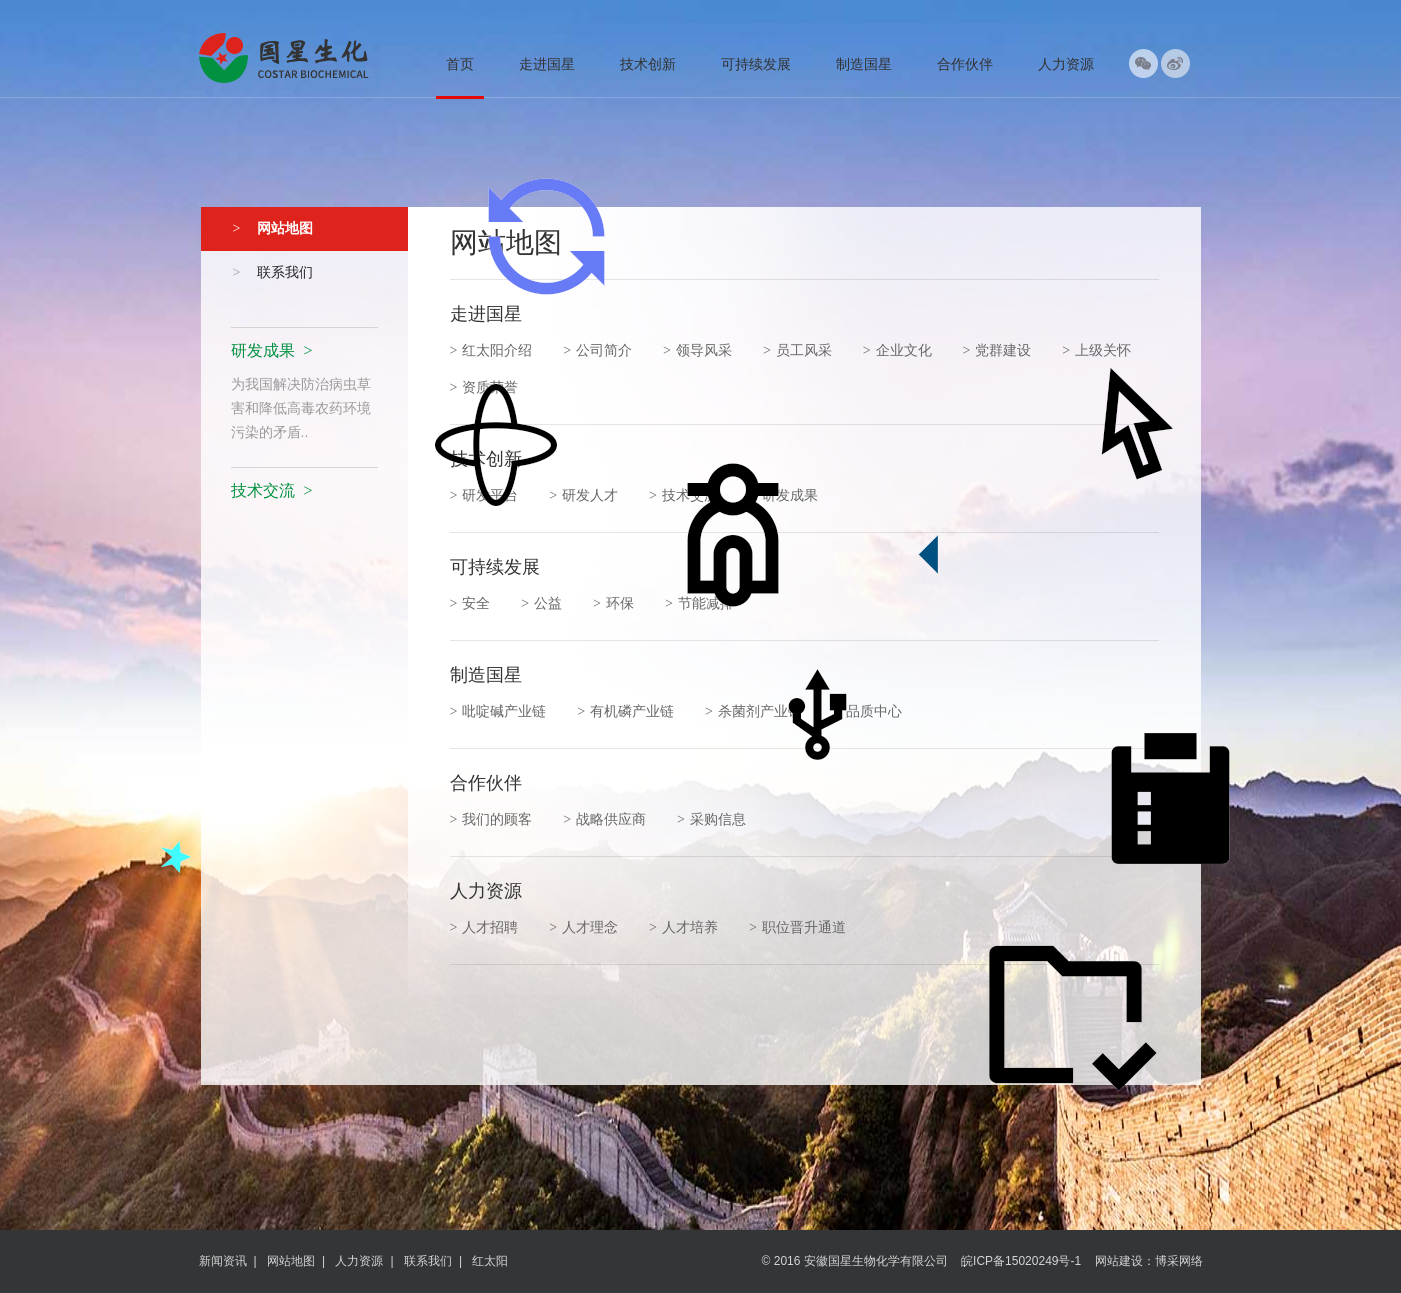  I want to click on connect a USB device, so click(817, 714).